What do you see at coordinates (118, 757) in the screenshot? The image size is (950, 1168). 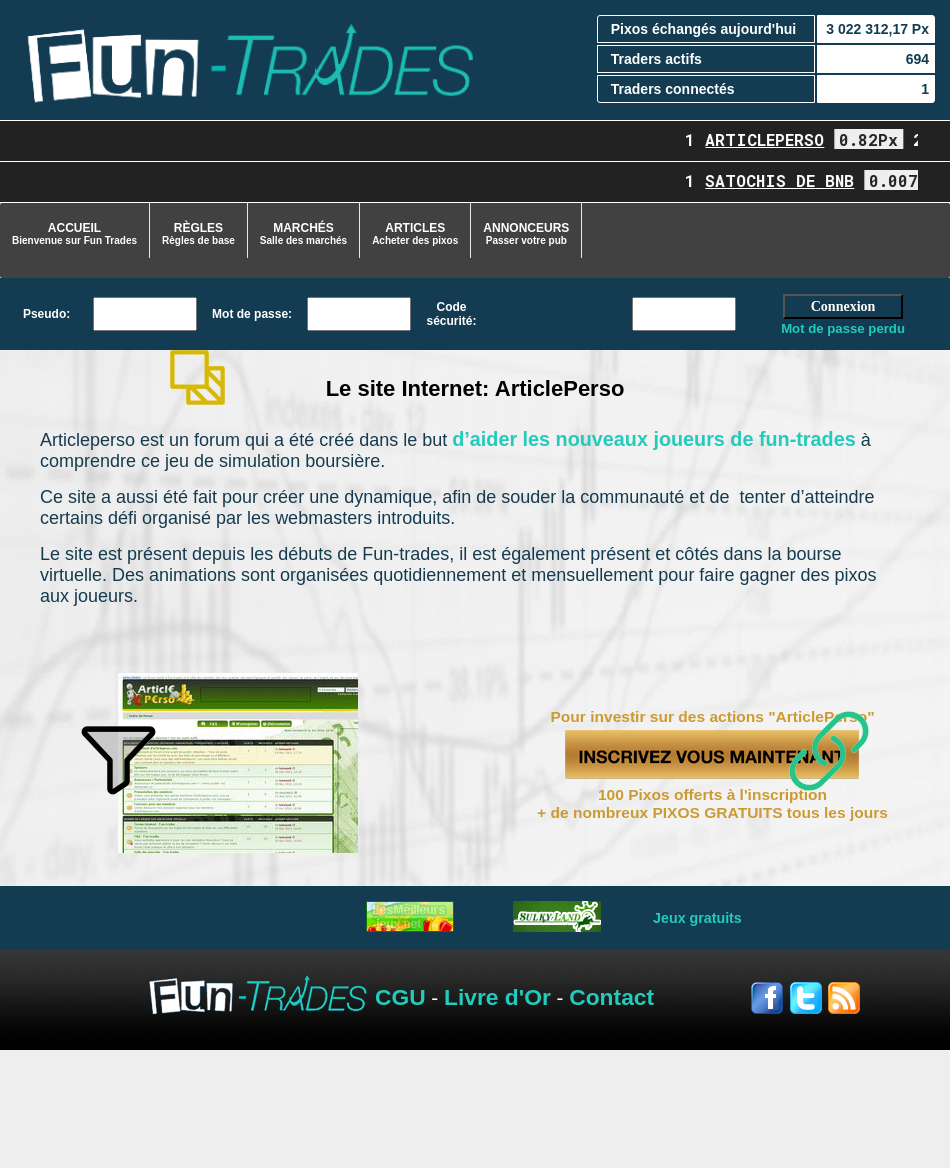 I see `filter or sort content` at bounding box center [118, 757].